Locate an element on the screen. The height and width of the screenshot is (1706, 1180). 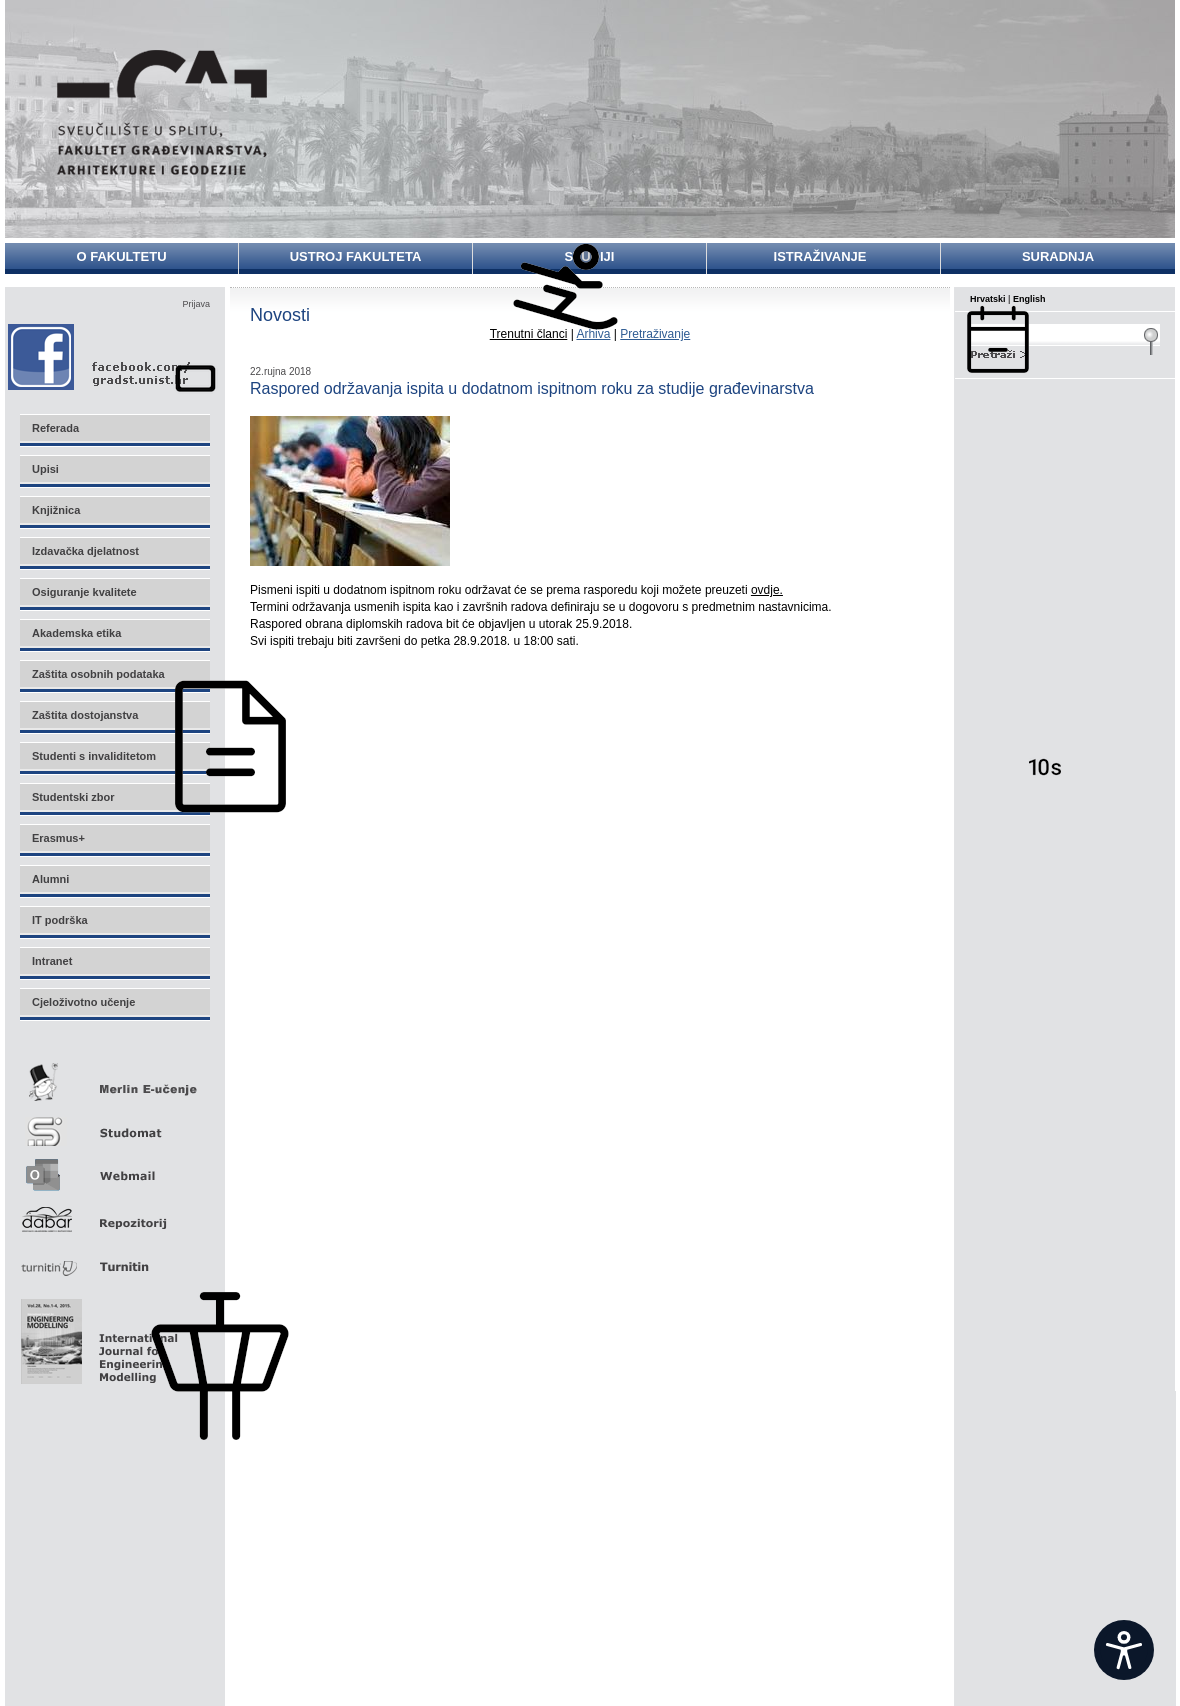
set a 10-second timer is located at coordinates (1045, 767).